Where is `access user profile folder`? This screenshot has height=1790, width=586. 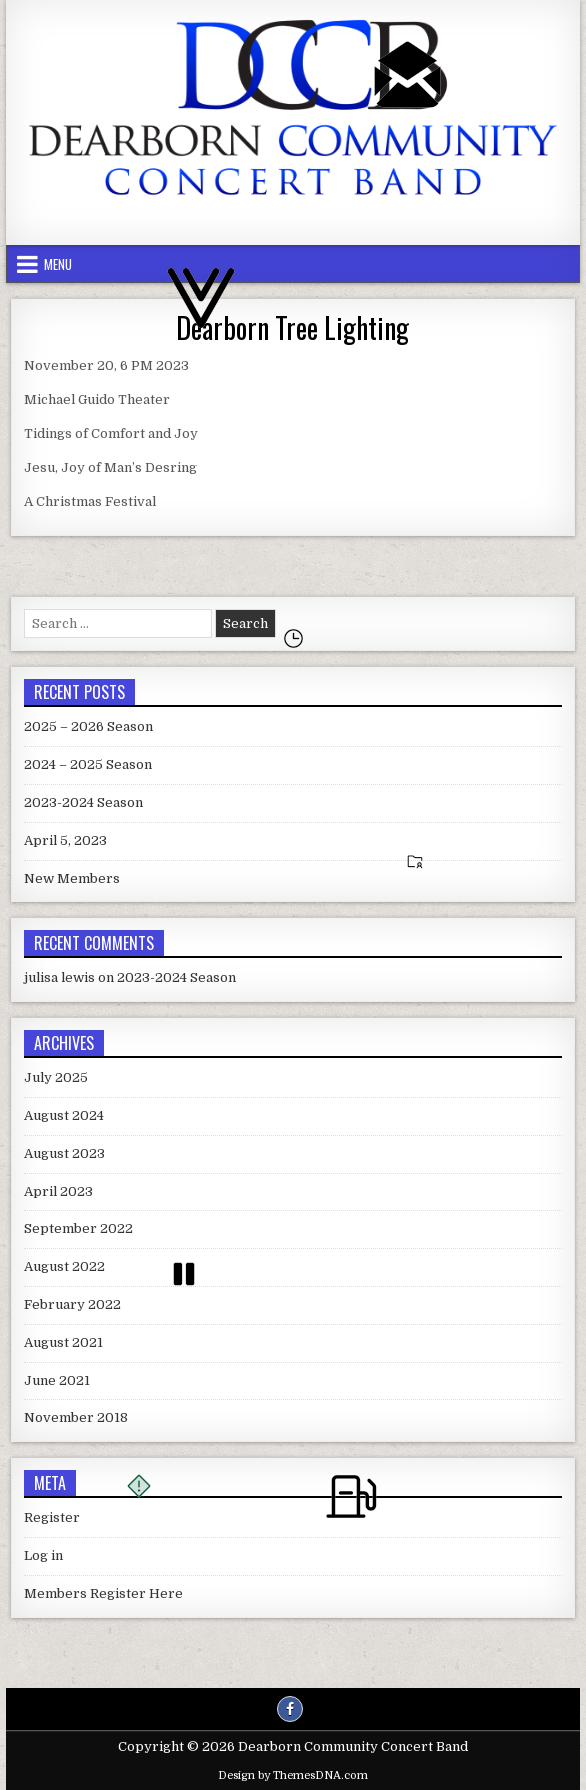
access user profile folder is located at coordinates (415, 861).